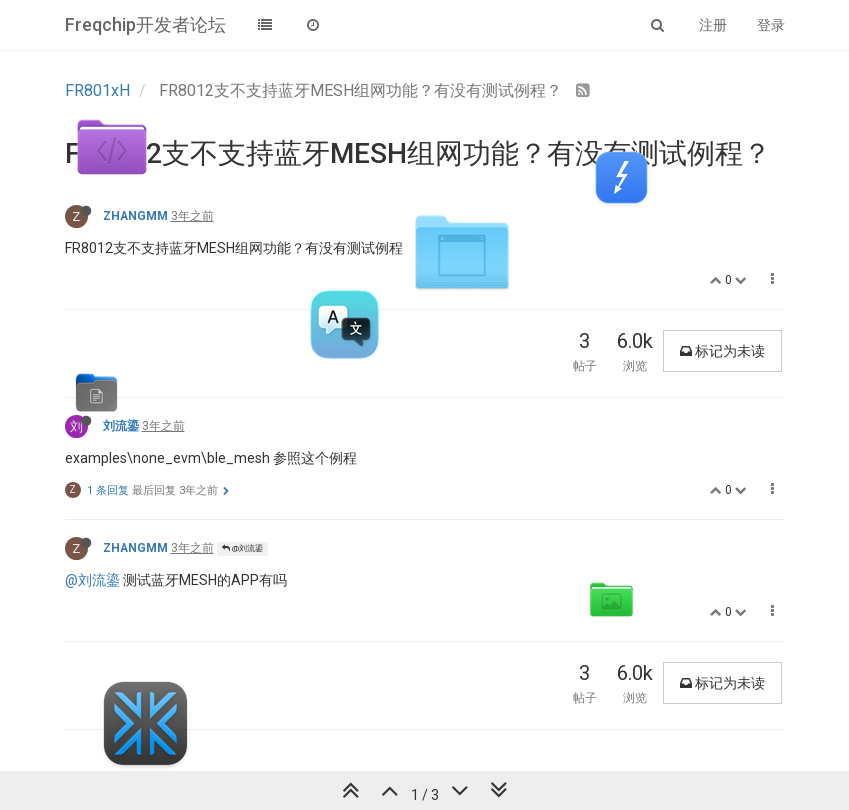  What do you see at coordinates (145, 723) in the screenshot?
I see `open exodus cryptocurrency wallet` at bounding box center [145, 723].